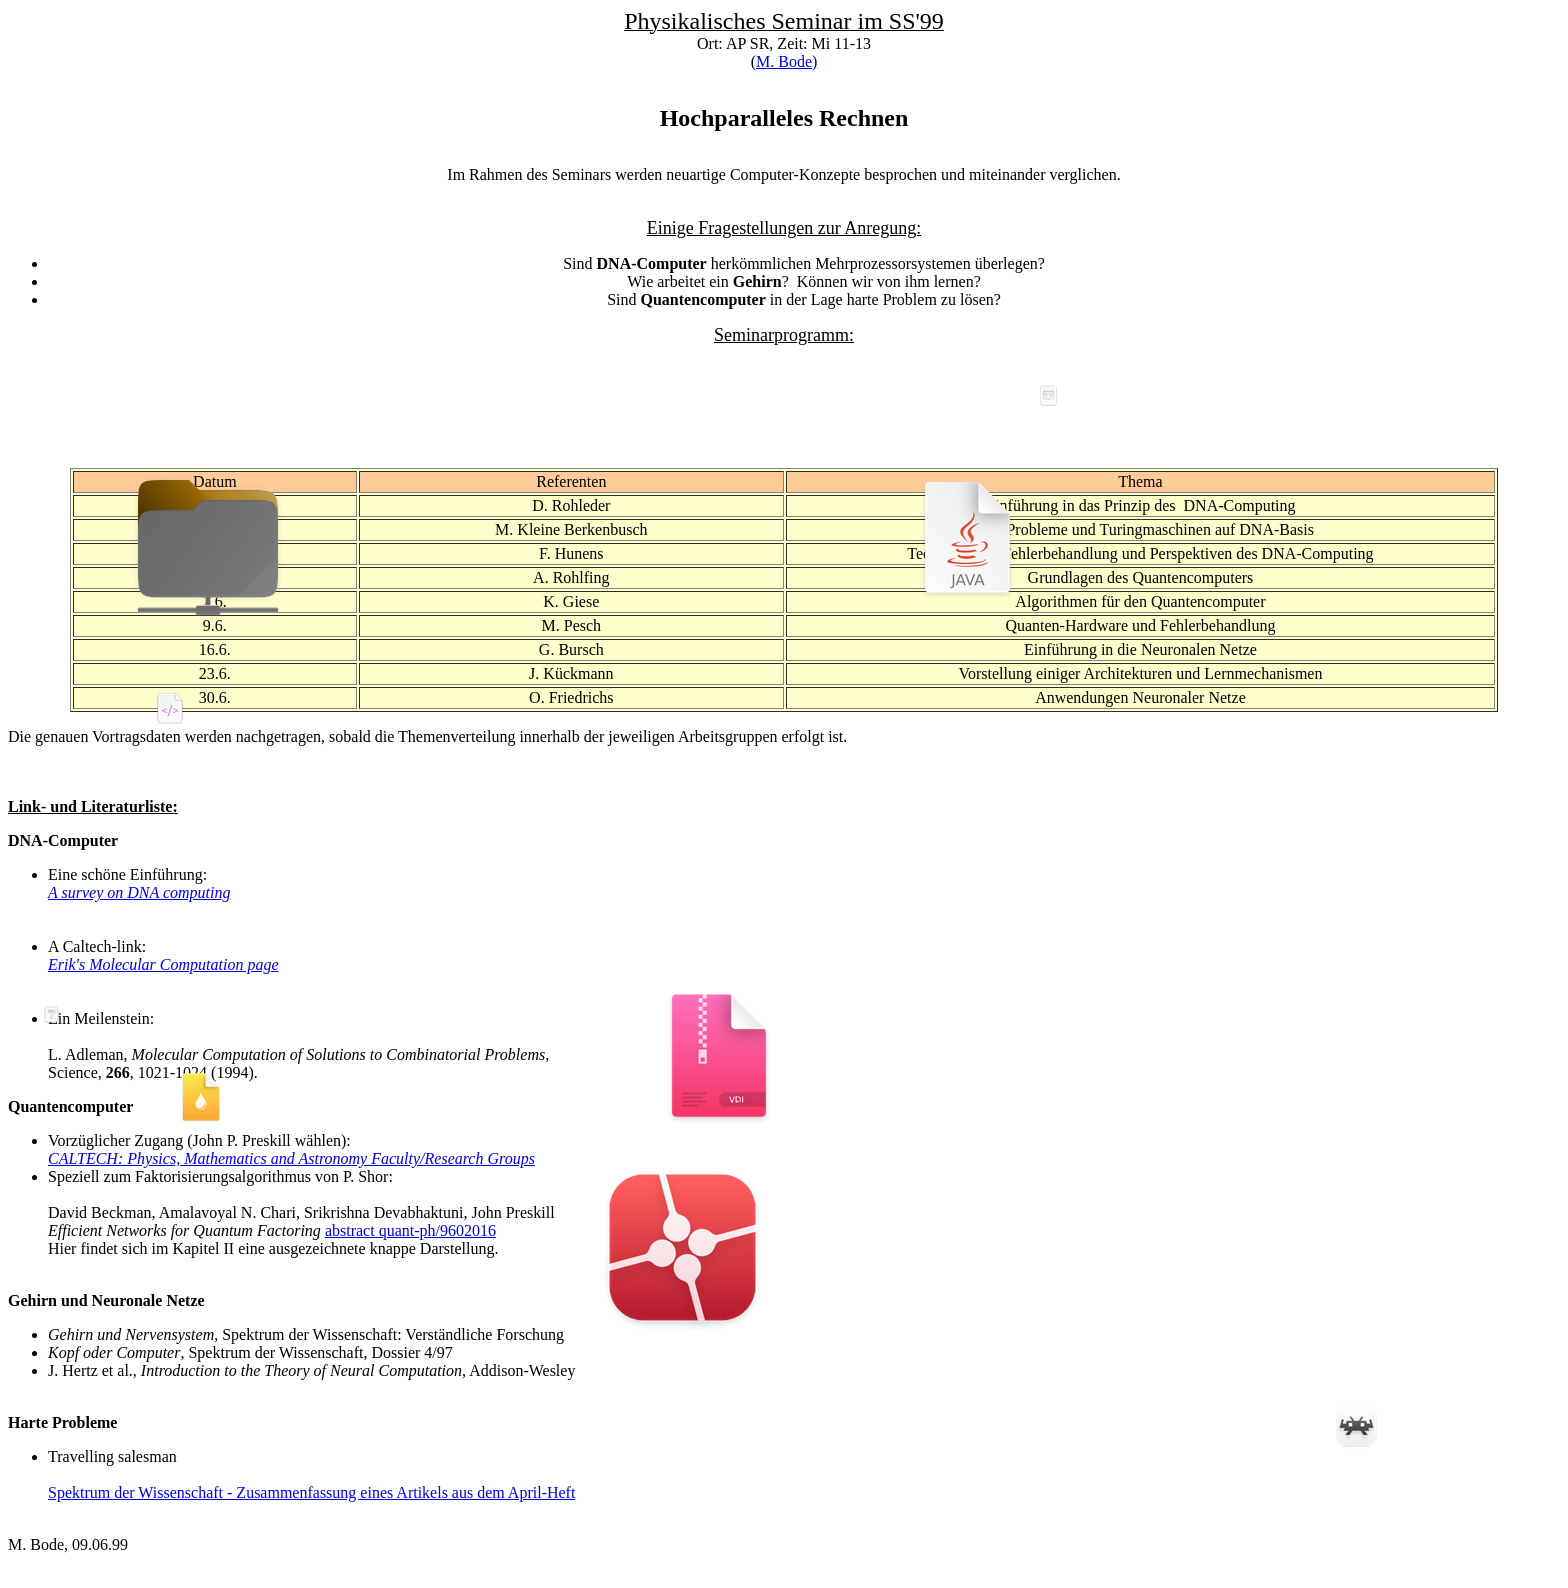 This screenshot has height=1588, width=1568. I want to click on an xml file type indicator, so click(170, 708).